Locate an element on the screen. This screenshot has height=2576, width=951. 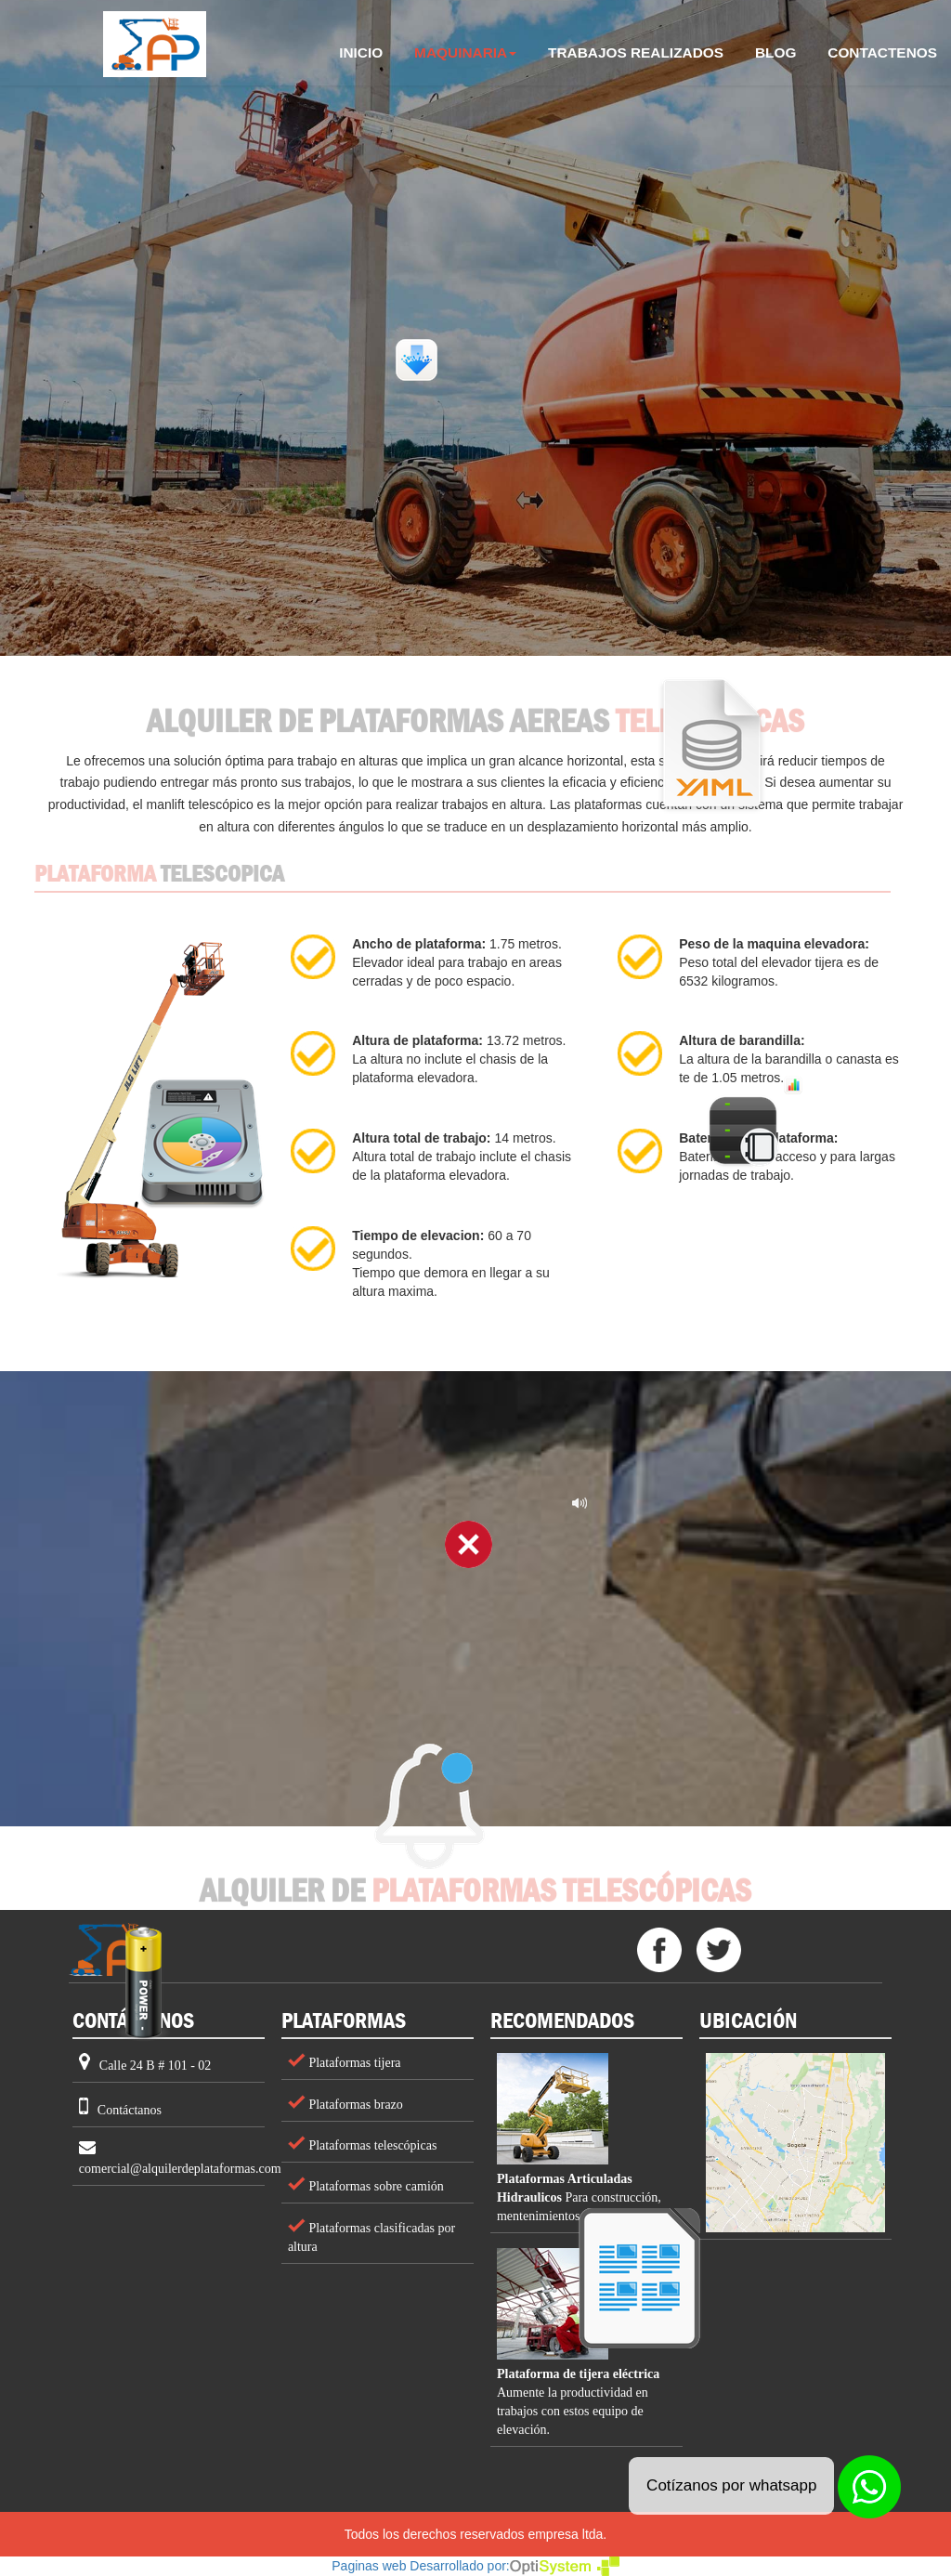
view disk partitions on a multi-partition drive is located at coordinates (202, 1142).